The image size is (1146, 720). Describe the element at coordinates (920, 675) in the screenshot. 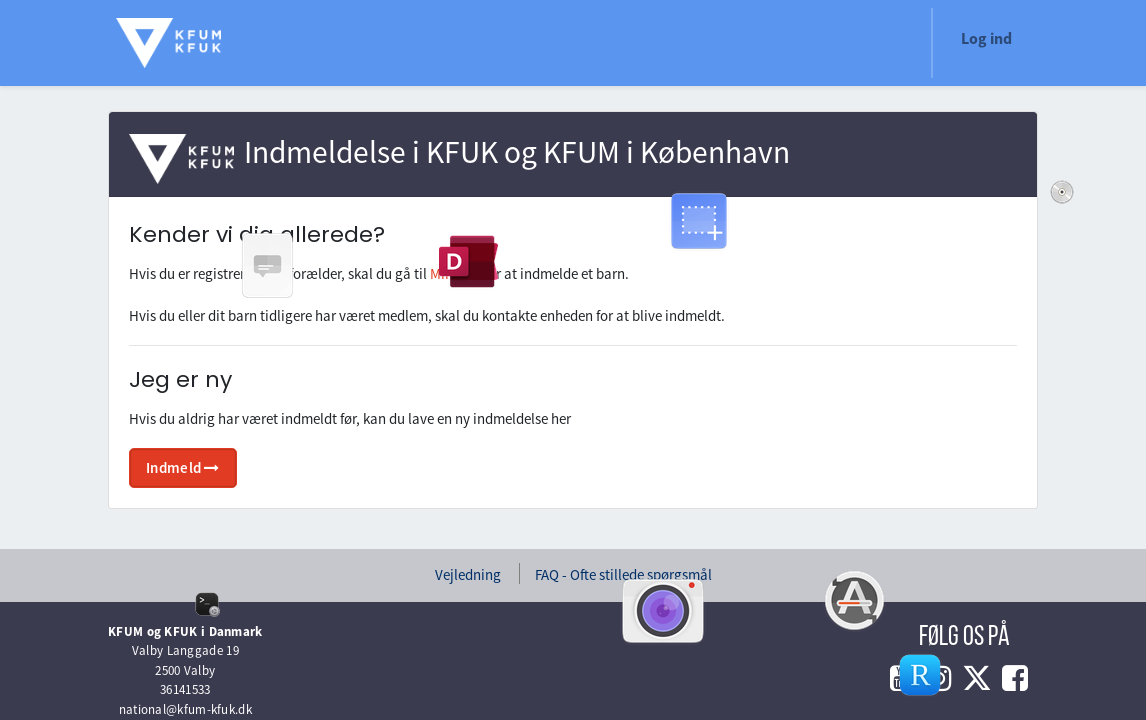

I see `open RStudio application` at that location.